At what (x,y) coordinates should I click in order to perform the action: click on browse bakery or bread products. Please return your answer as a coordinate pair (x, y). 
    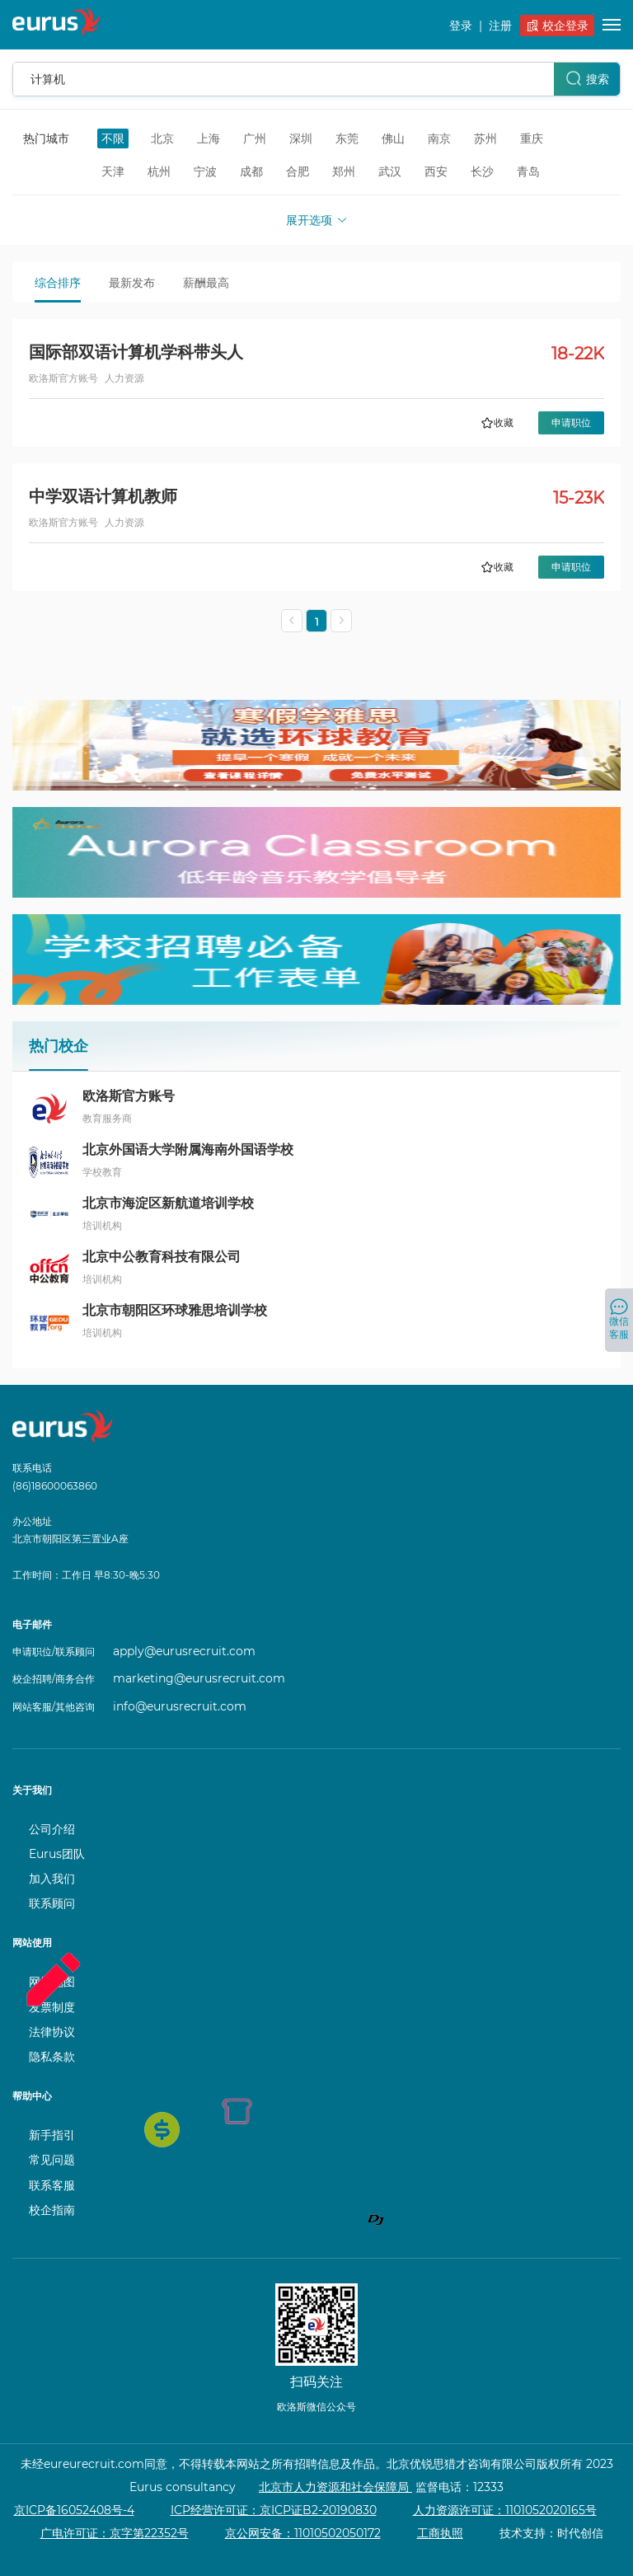
    Looking at the image, I should click on (237, 2110).